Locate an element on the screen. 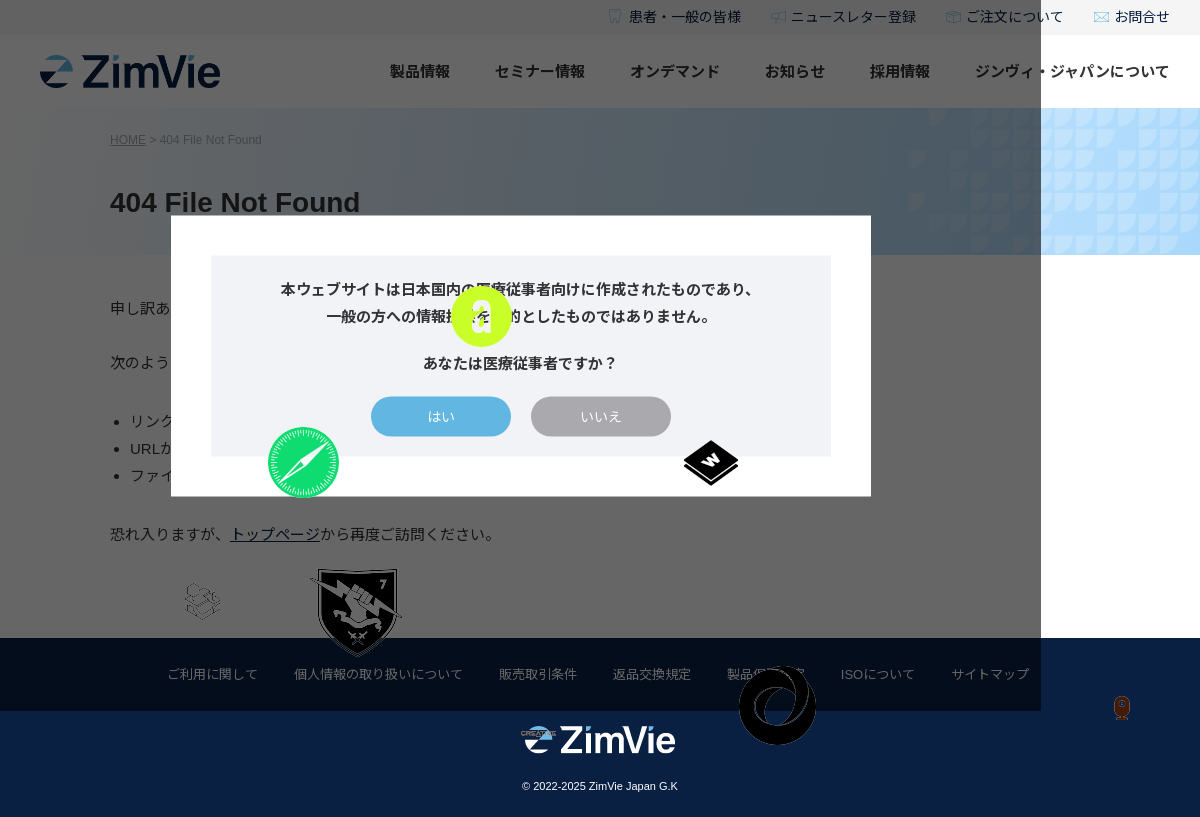 The width and height of the screenshot is (1200, 817). launch minetest game is located at coordinates (202, 601).